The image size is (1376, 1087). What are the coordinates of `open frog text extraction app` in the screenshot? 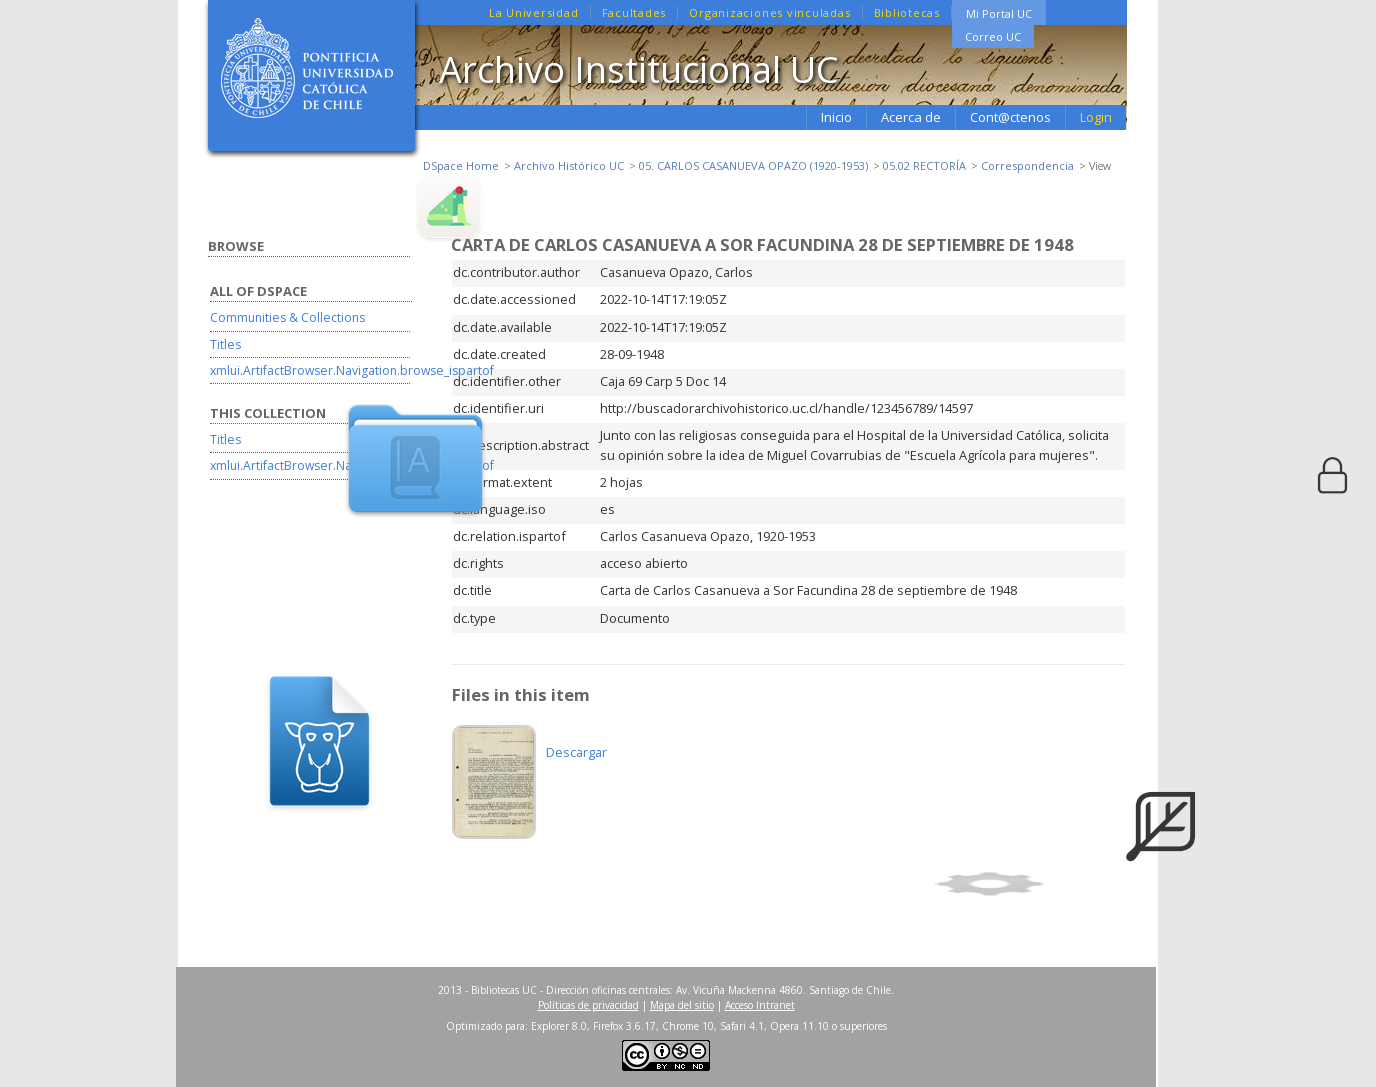 It's located at (449, 206).